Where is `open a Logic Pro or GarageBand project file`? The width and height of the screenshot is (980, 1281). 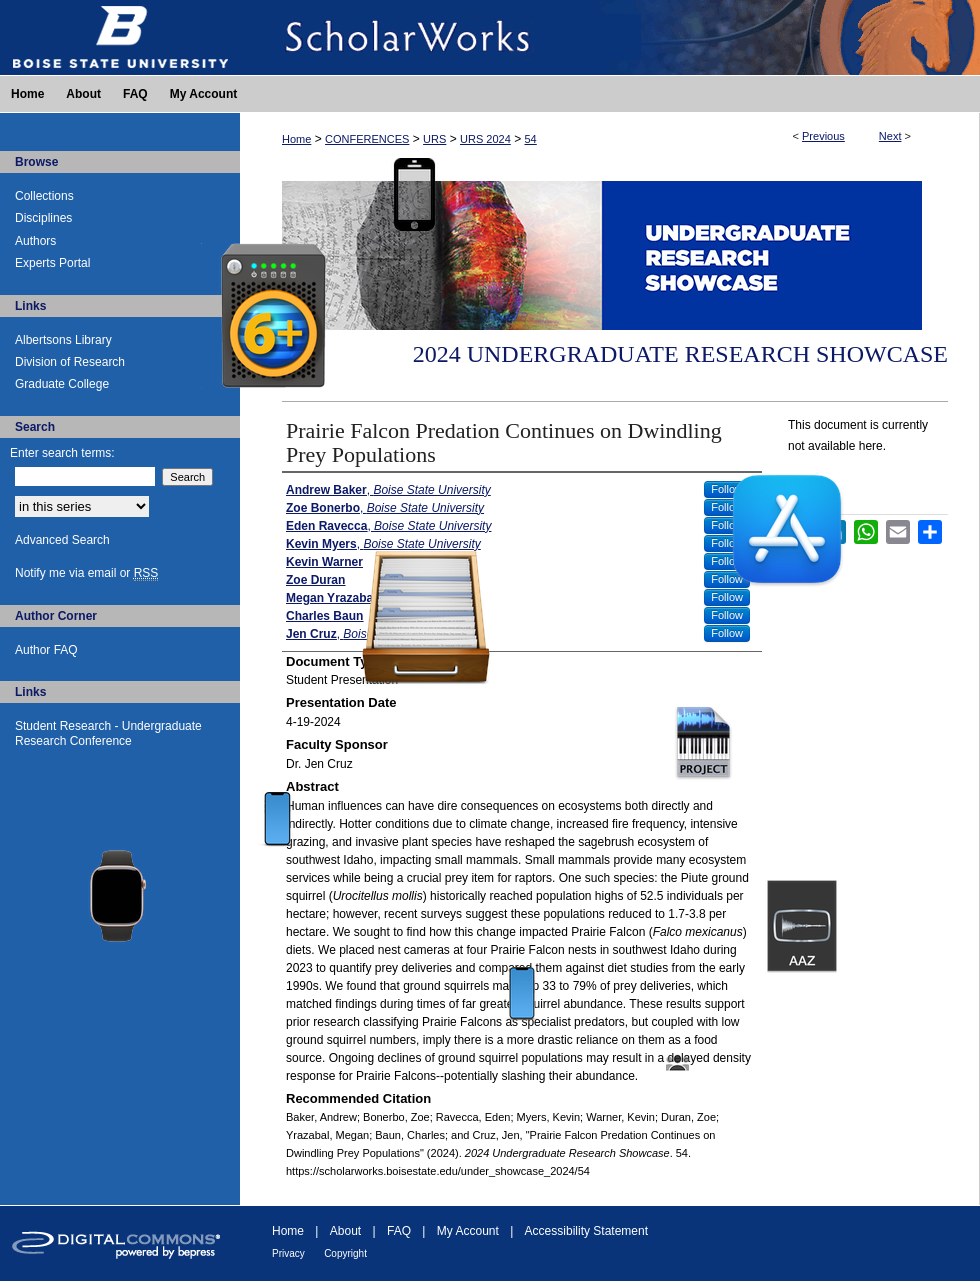
open a Logic Pro or GarageBand project file is located at coordinates (703, 743).